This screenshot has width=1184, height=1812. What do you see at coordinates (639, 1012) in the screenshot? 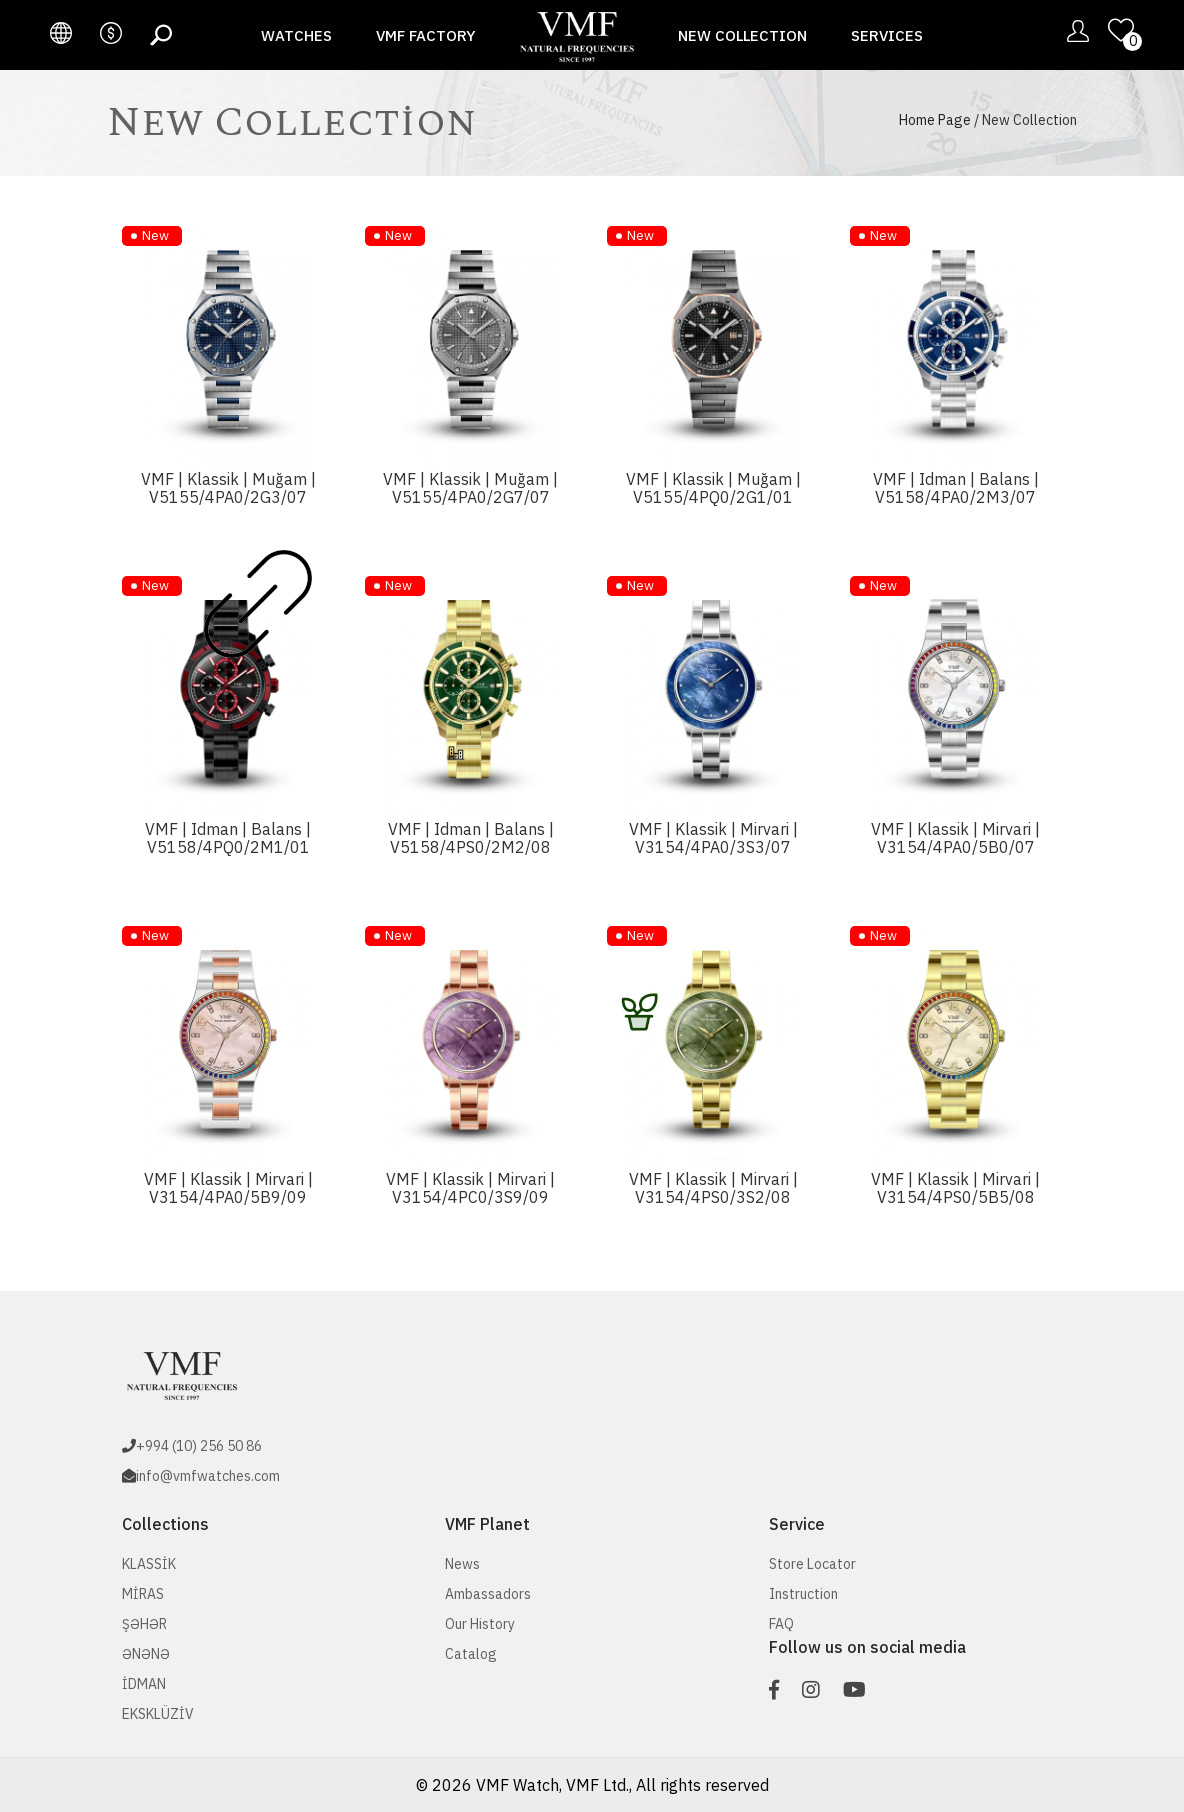
I see `access plant care or gardening features` at bounding box center [639, 1012].